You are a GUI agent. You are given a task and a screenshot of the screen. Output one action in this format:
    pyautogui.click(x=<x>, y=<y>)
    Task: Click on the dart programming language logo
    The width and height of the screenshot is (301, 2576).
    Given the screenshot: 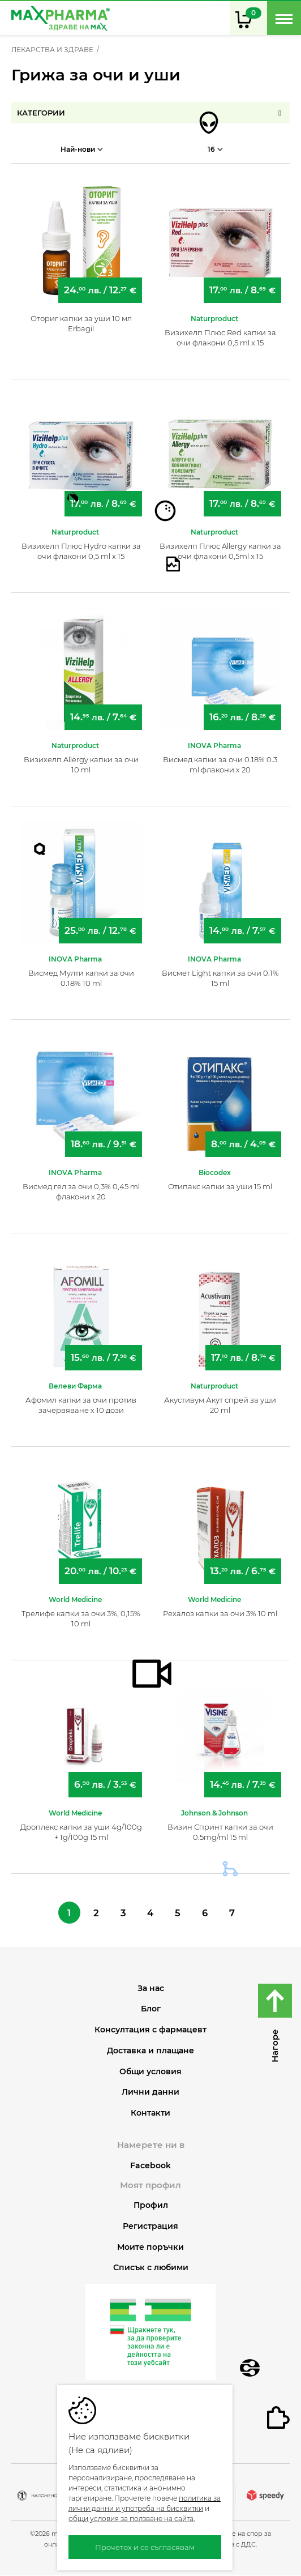 What is the action you would take?
    pyautogui.click(x=72, y=498)
    